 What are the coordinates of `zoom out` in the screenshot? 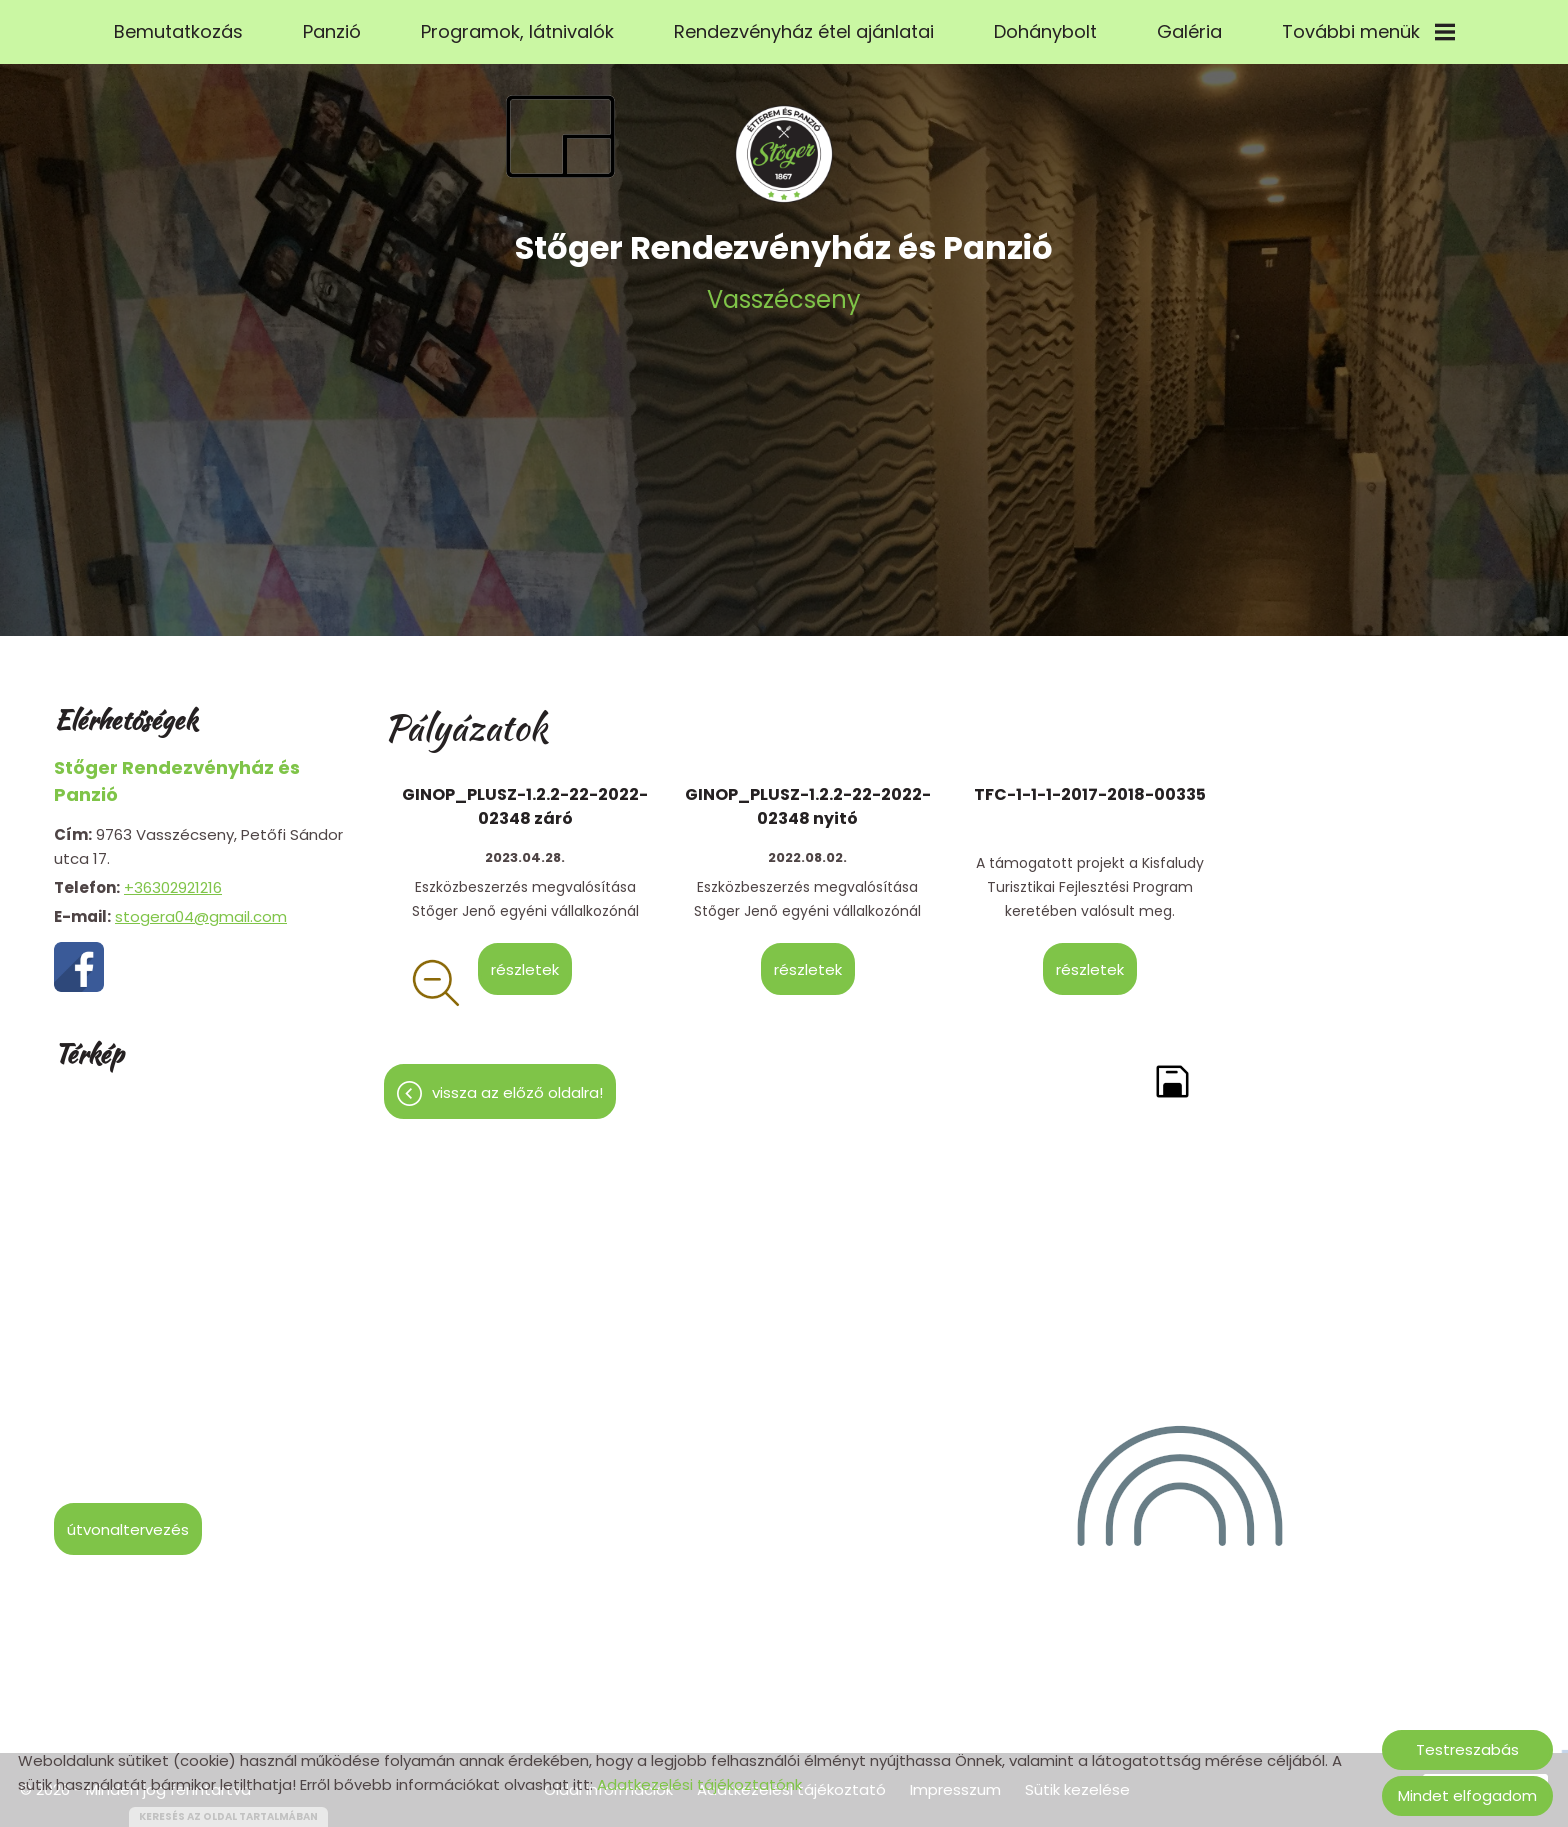 It's located at (436, 983).